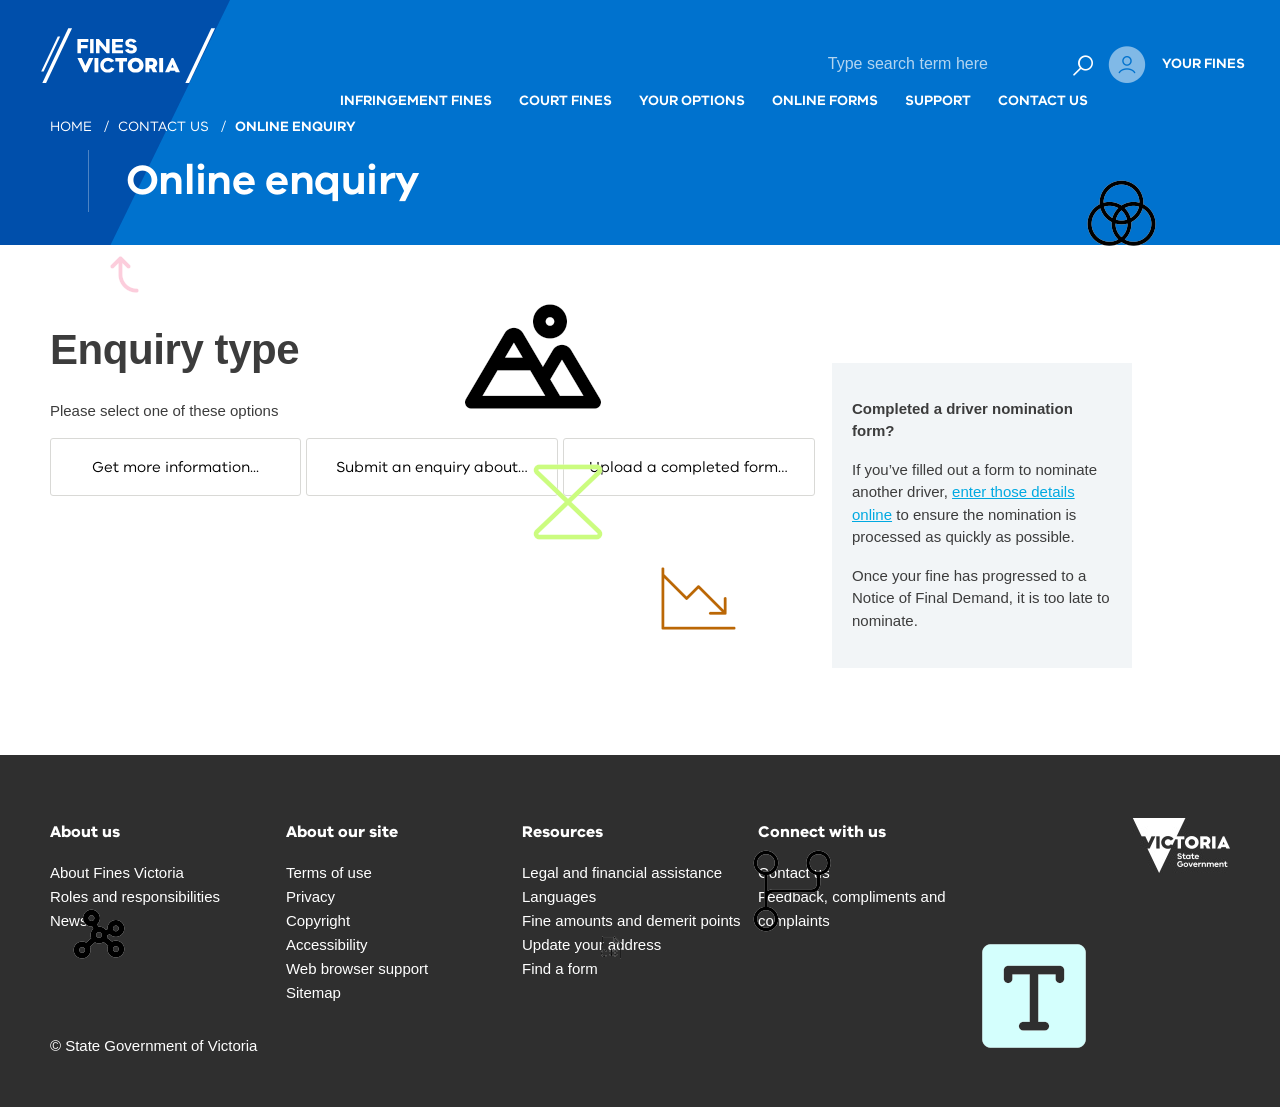  I want to click on view declining metrics or trends, so click(698, 598).